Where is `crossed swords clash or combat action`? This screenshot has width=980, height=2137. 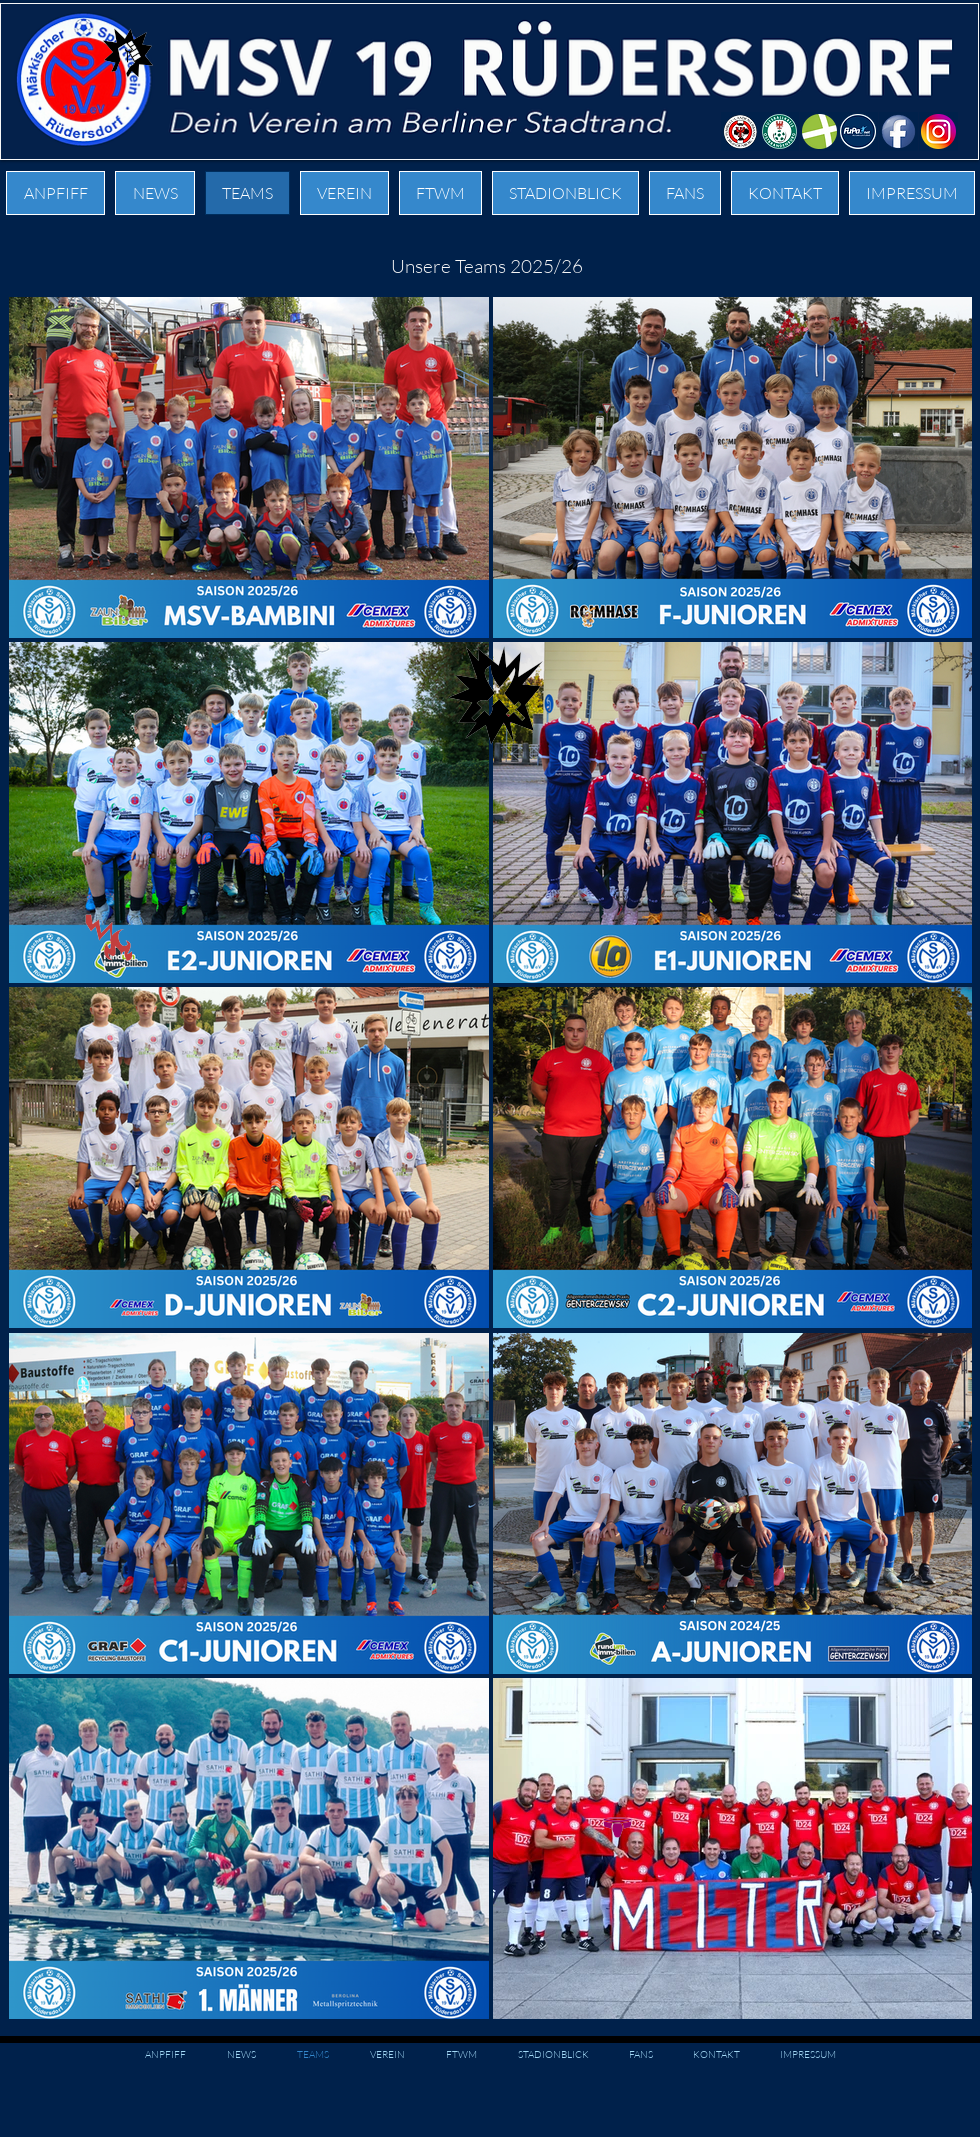
crossed swords clash or combat action is located at coordinates (498, 696).